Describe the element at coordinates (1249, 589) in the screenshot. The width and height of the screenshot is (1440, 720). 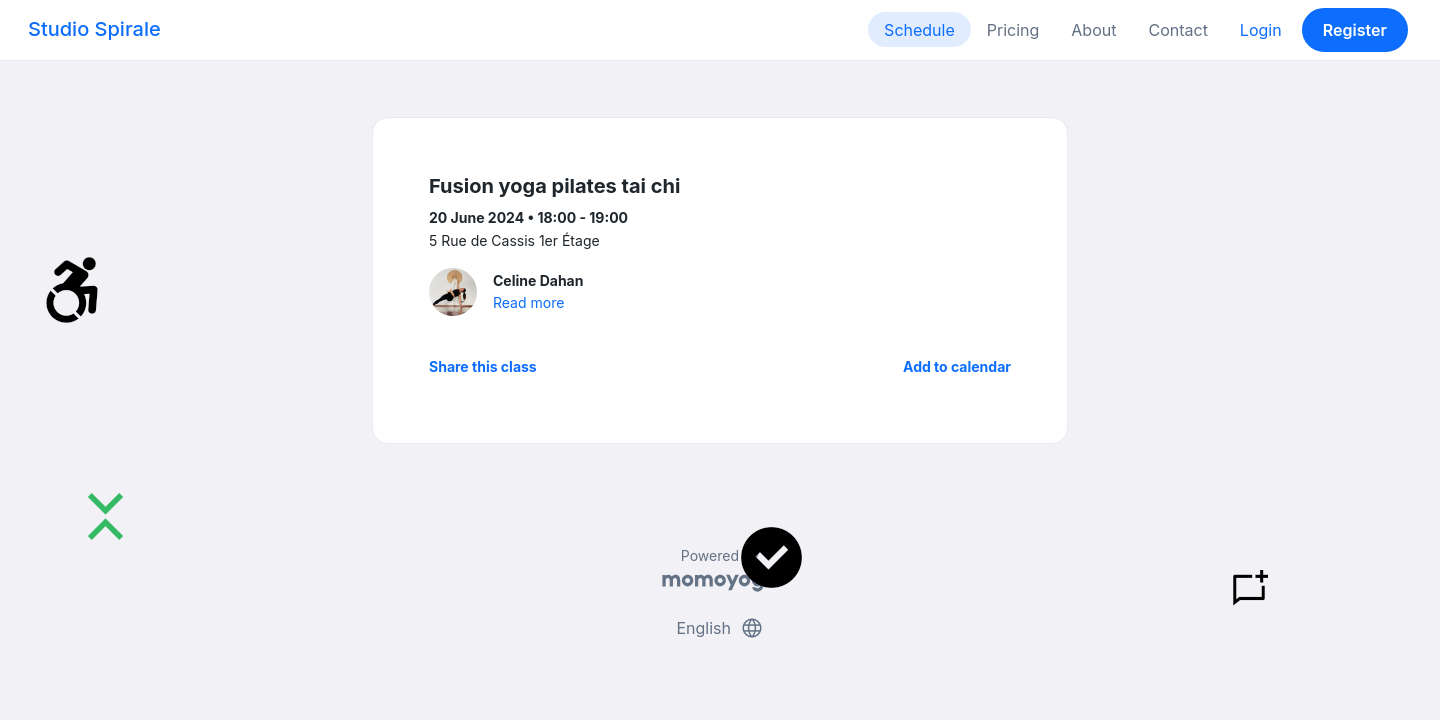
I see `start a new chat conversation` at that location.